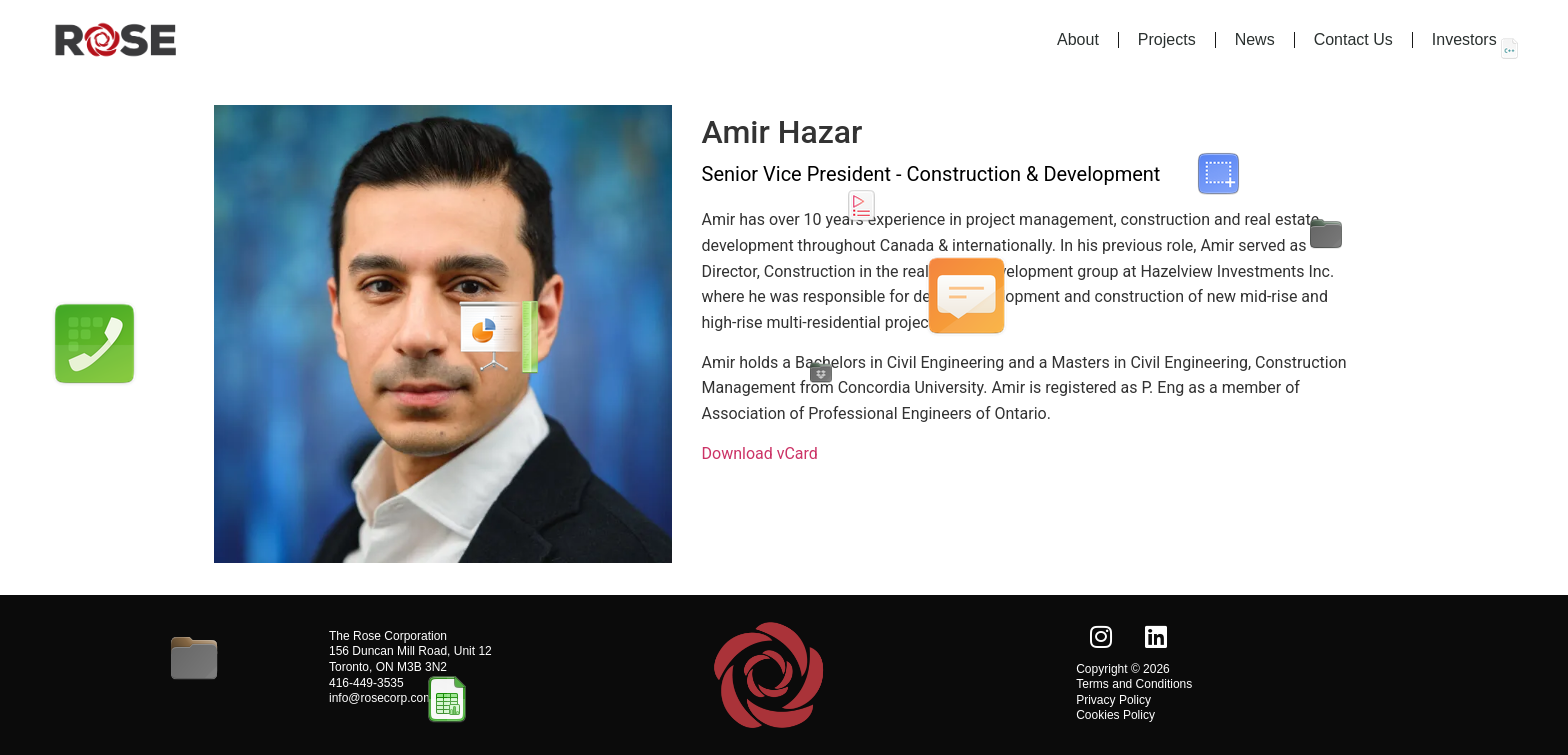 This screenshot has width=1568, height=755. I want to click on a C++ source code file, so click(1509, 48).